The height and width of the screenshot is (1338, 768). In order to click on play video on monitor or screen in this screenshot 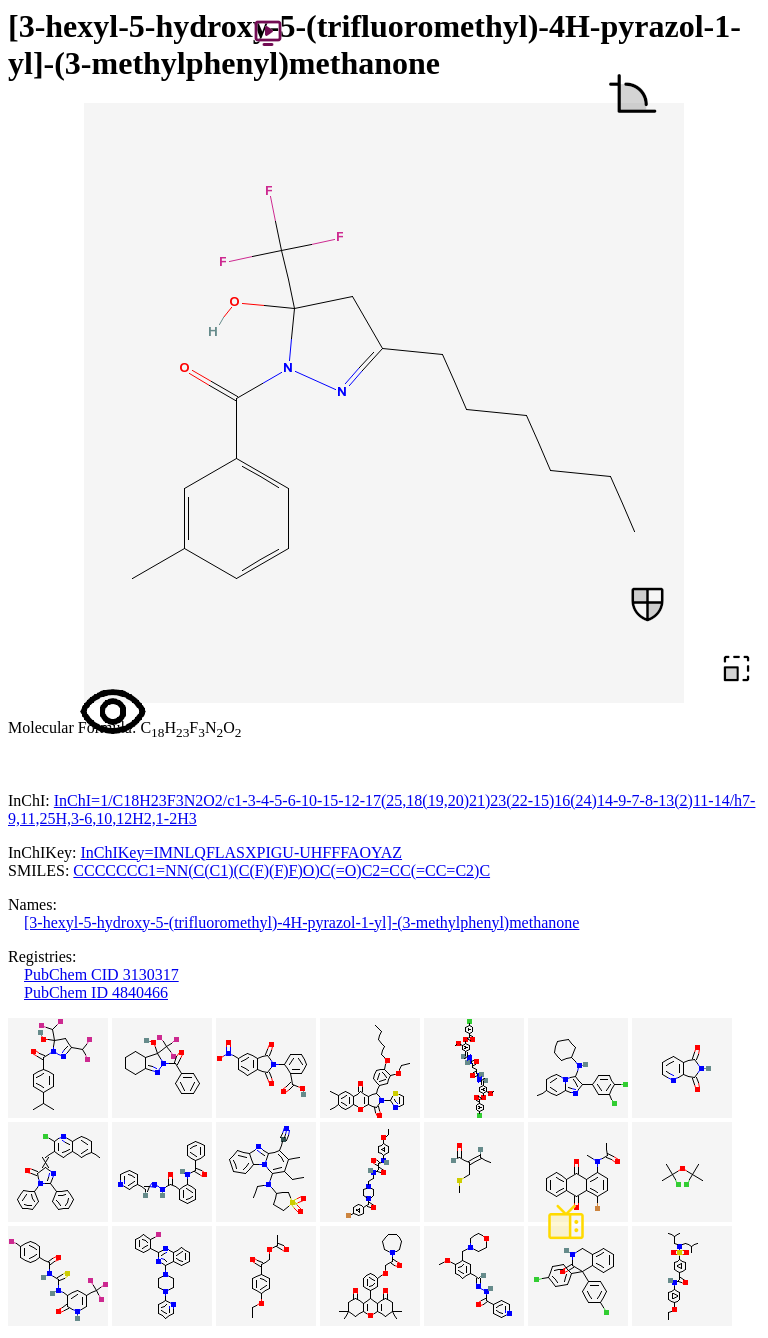, I will do `click(268, 32)`.